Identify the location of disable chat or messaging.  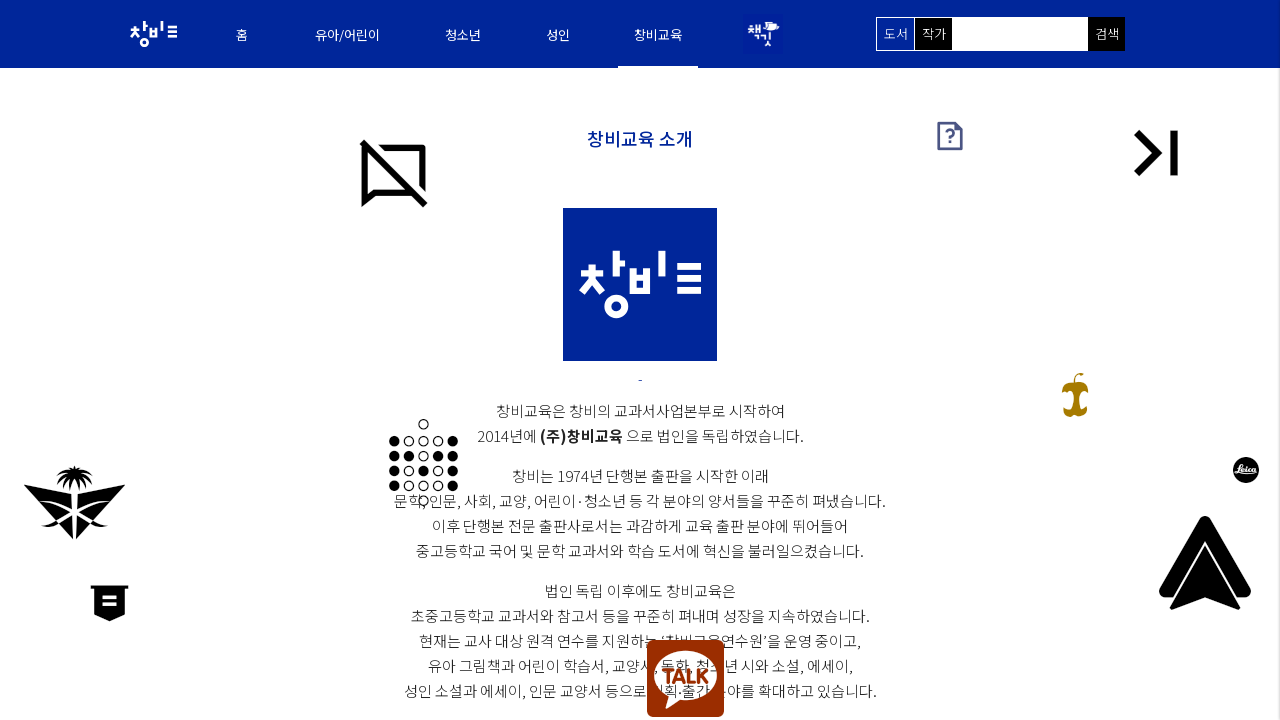
(393, 173).